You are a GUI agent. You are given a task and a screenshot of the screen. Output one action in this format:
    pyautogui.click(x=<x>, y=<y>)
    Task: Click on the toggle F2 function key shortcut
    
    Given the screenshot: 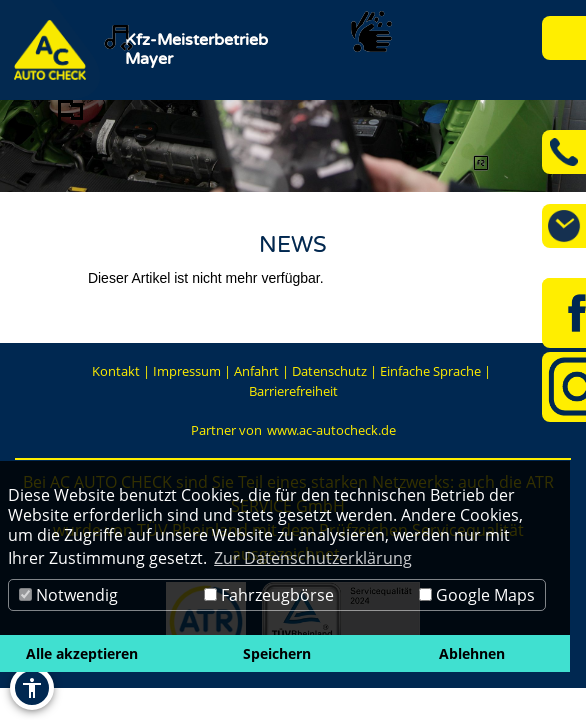 What is the action you would take?
    pyautogui.click(x=481, y=163)
    